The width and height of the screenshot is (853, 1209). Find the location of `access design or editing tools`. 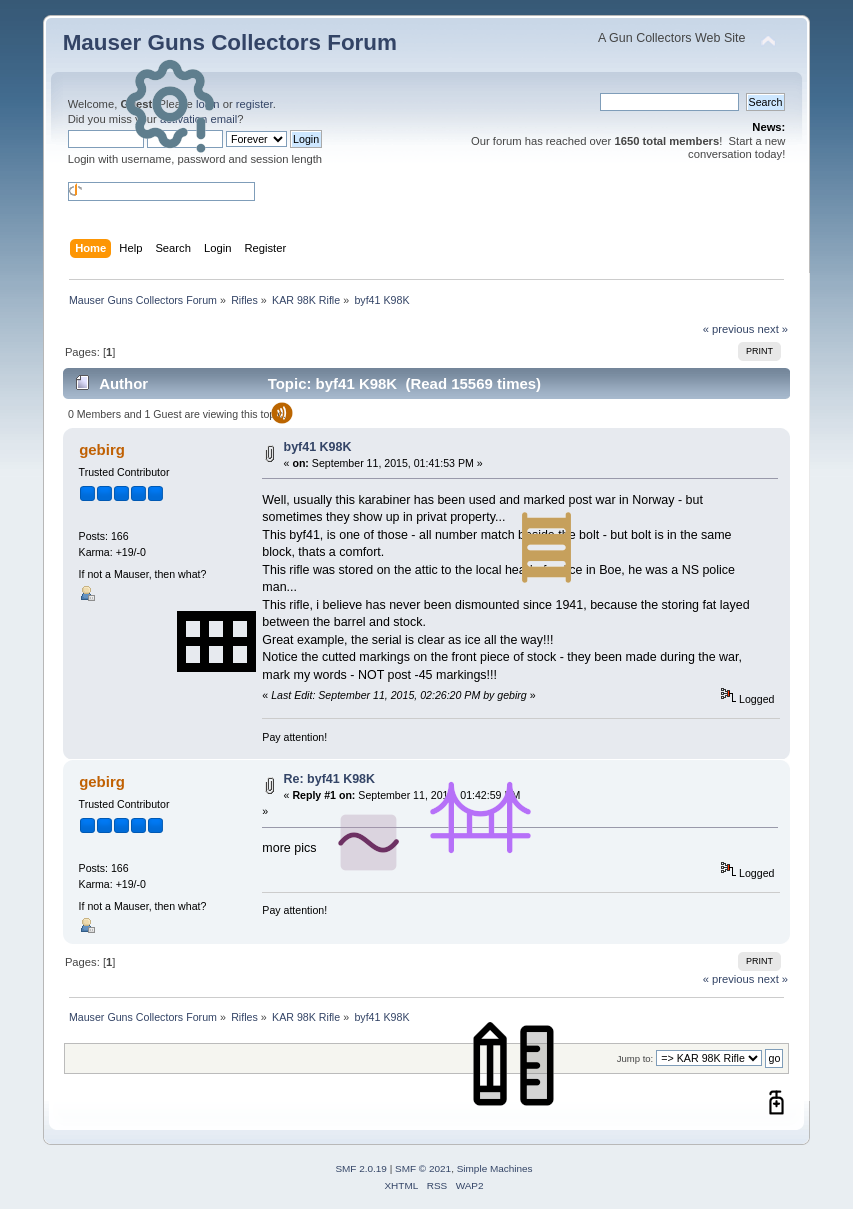

access design or editing tools is located at coordinates (513, 1065).